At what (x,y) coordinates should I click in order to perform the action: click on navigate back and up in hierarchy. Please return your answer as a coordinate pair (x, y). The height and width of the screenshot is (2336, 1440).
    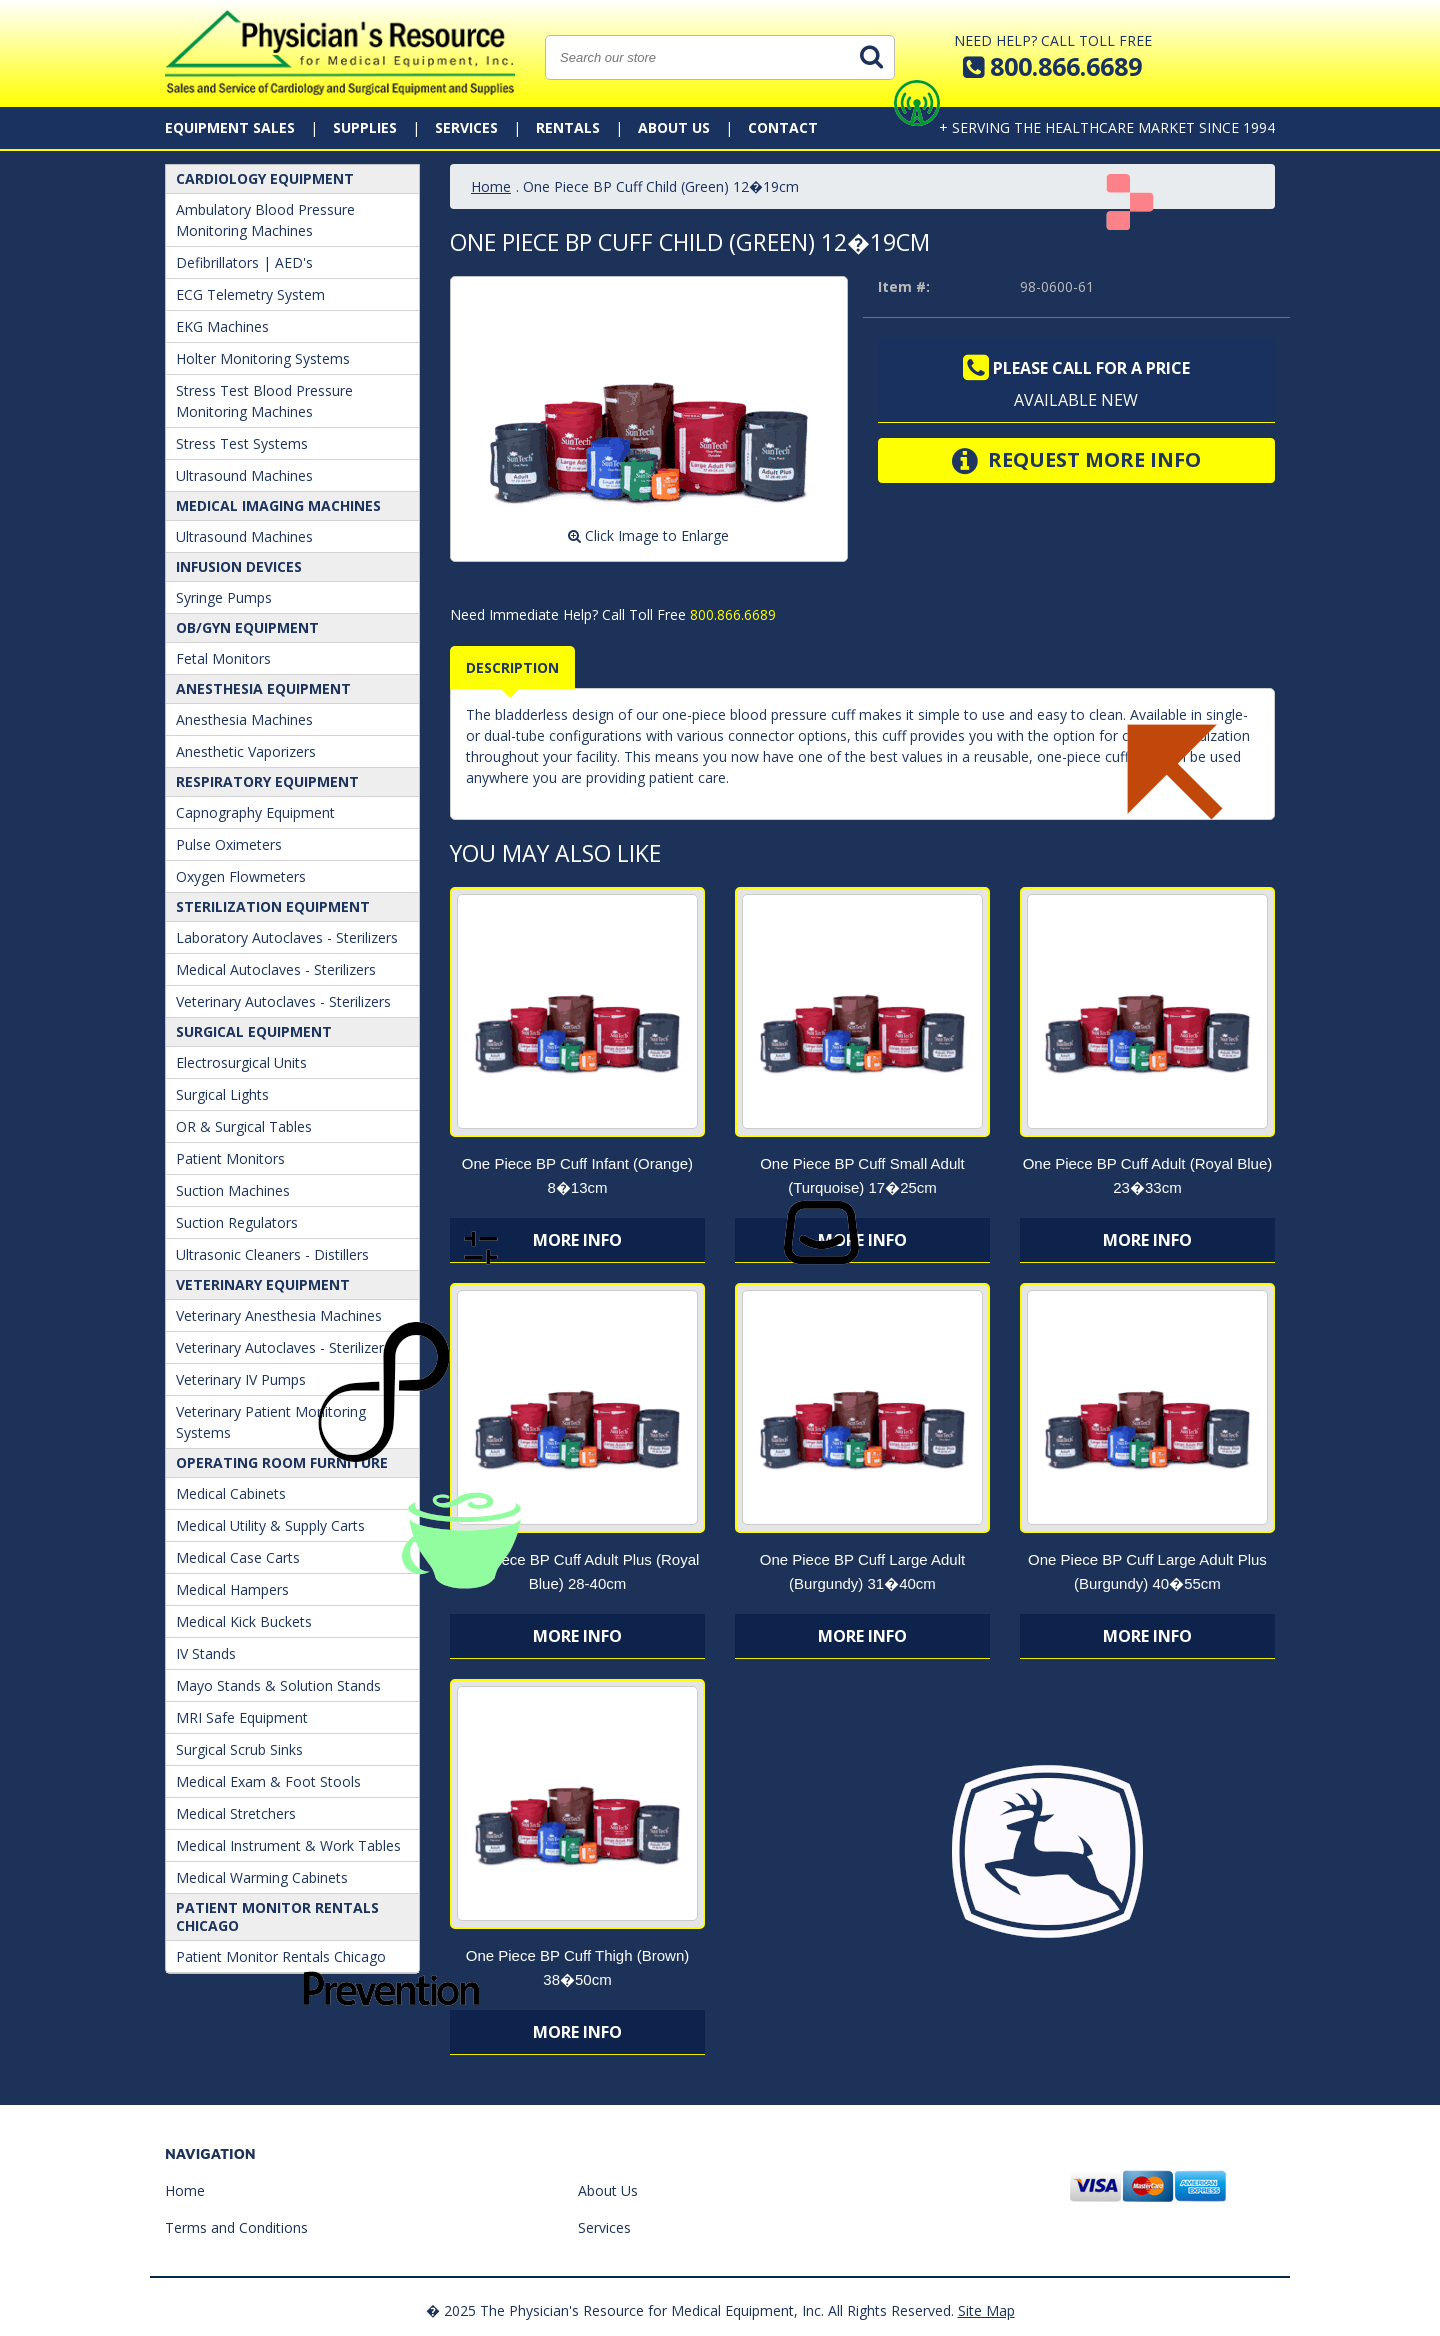
    Looking at the image, I should click on (1175, 772).